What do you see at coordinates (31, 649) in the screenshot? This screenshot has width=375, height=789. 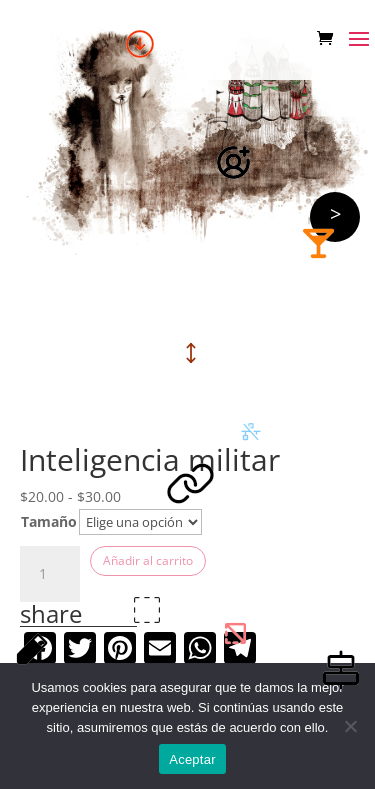 I see `edit content or text` at bounding box center [31, 649].